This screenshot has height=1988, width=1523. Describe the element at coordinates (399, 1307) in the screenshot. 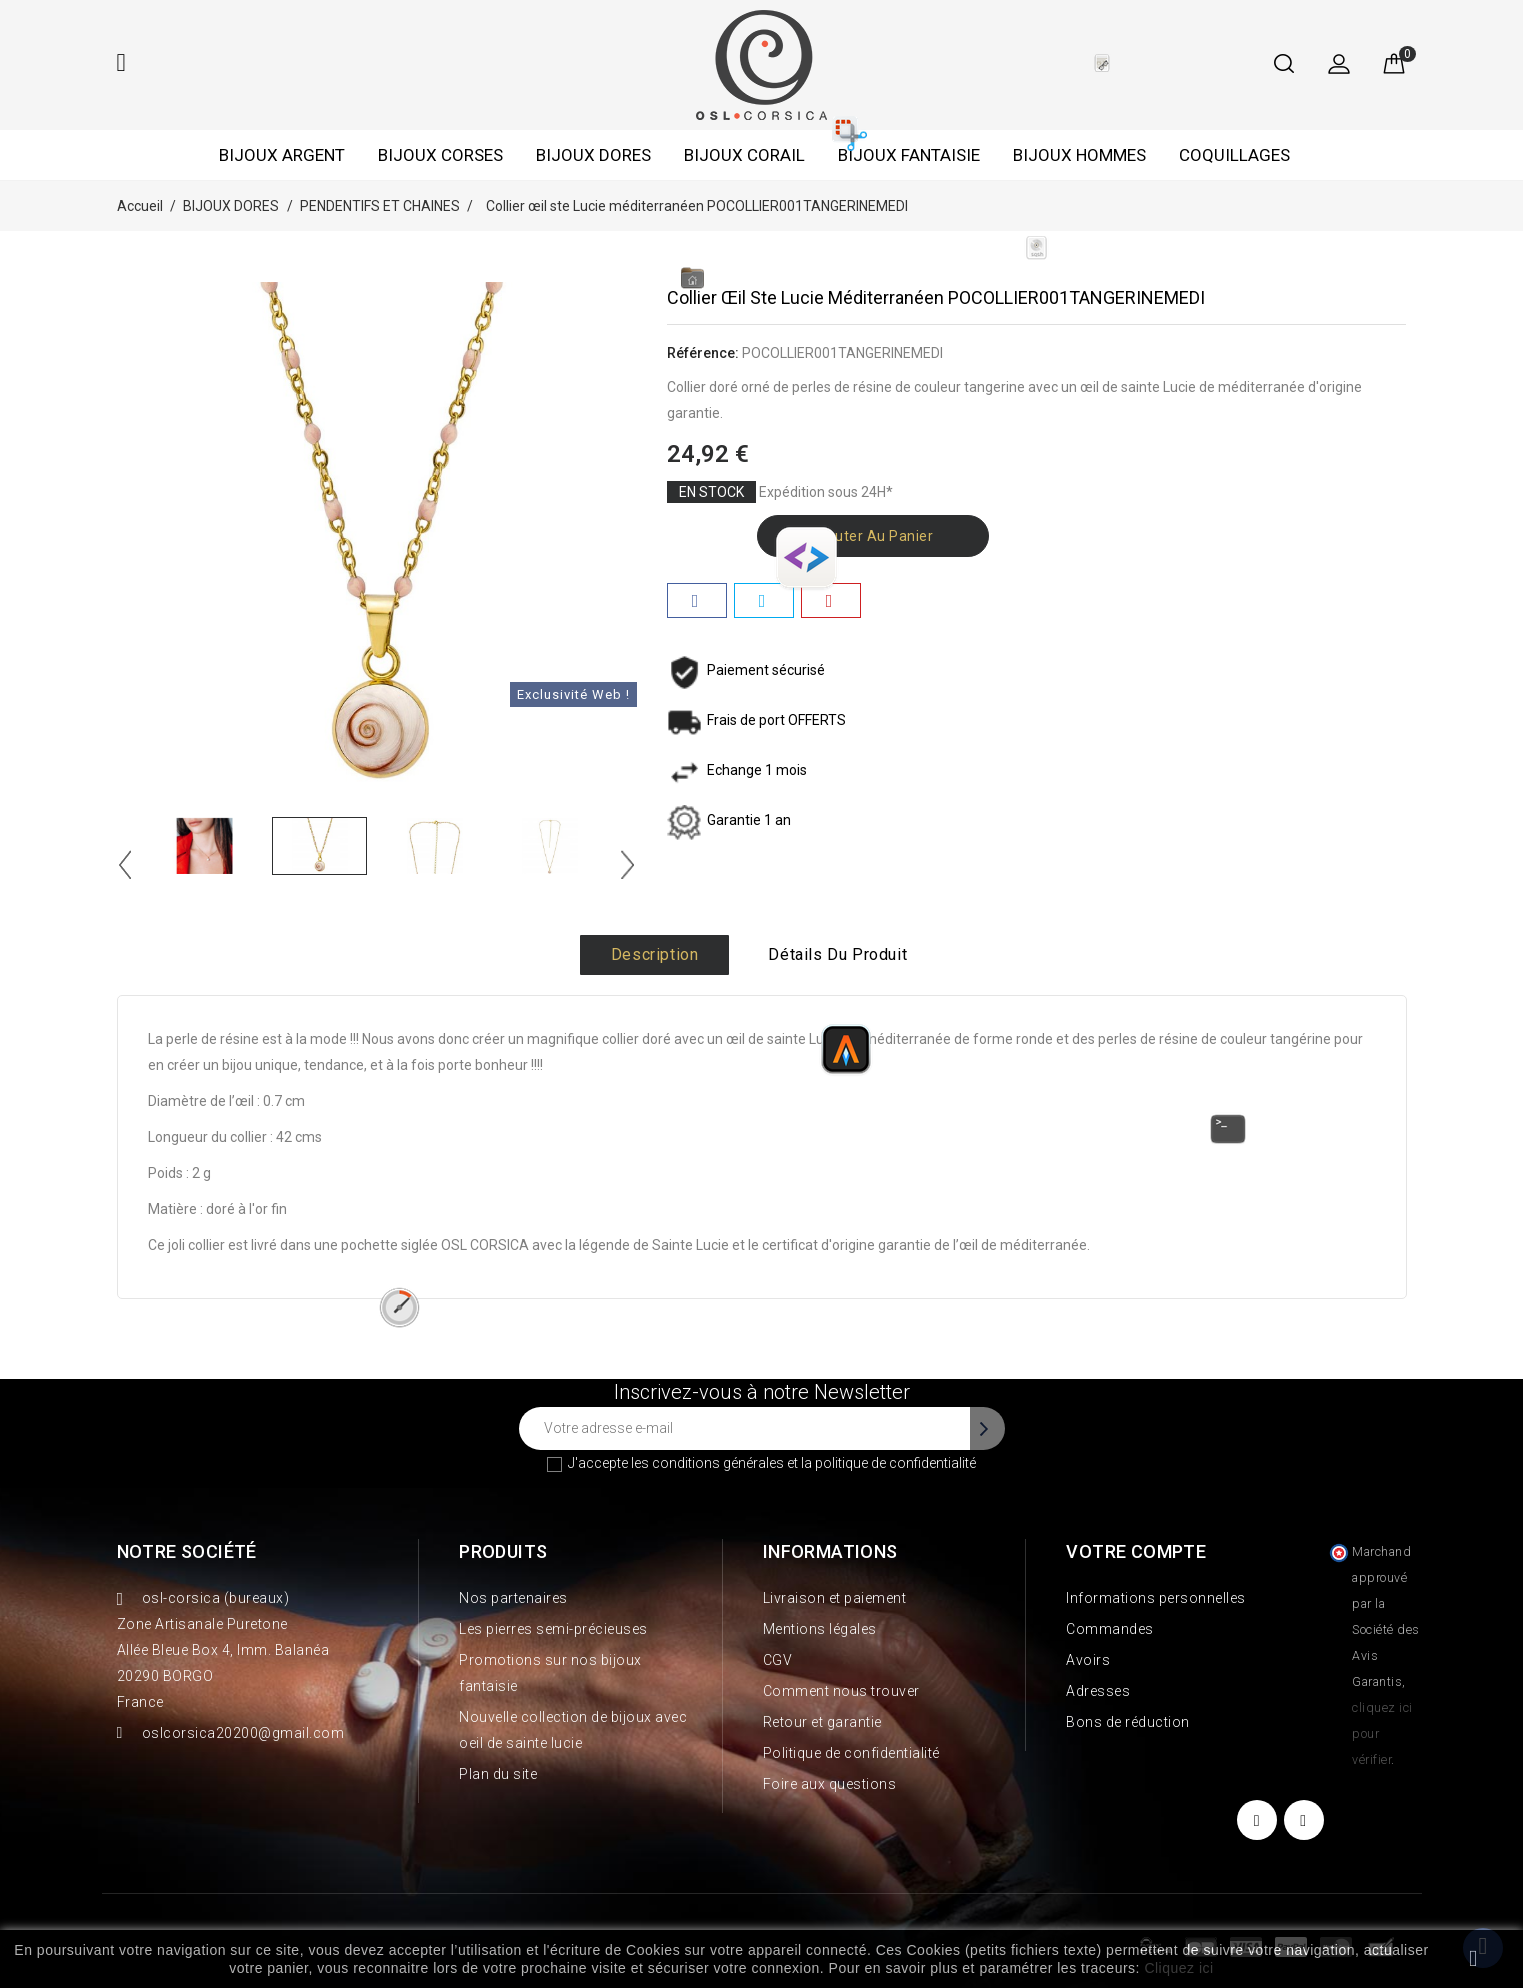

I see `open sysprof system profiler application` at that location.